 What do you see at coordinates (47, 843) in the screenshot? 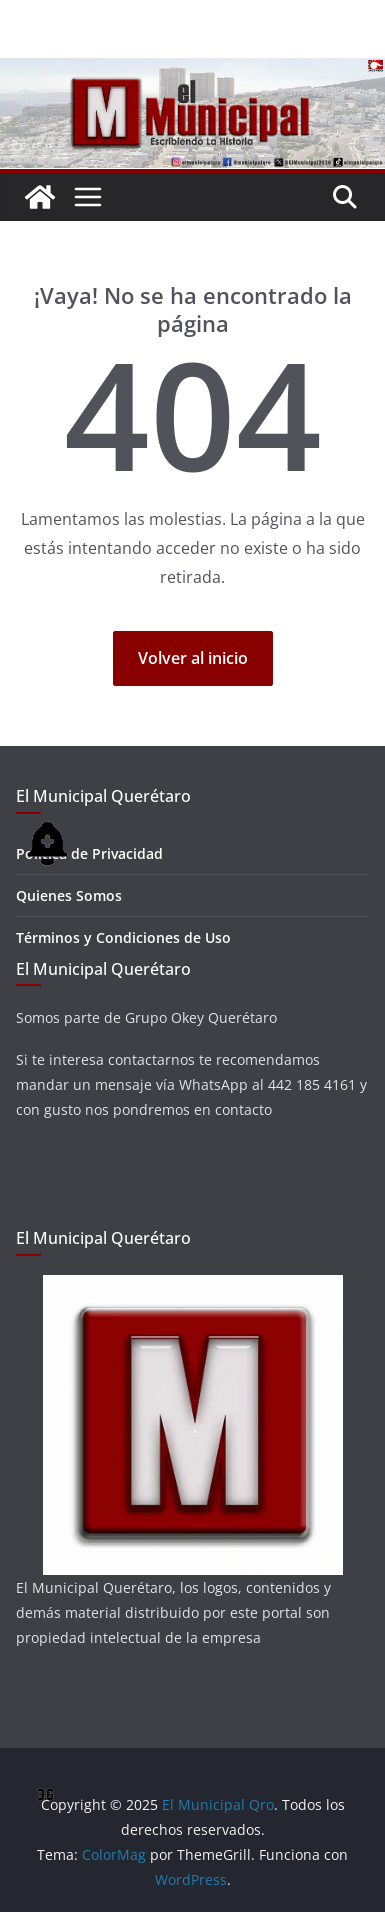
I see `add a new notification or alert` at bounding box center [47, 843].